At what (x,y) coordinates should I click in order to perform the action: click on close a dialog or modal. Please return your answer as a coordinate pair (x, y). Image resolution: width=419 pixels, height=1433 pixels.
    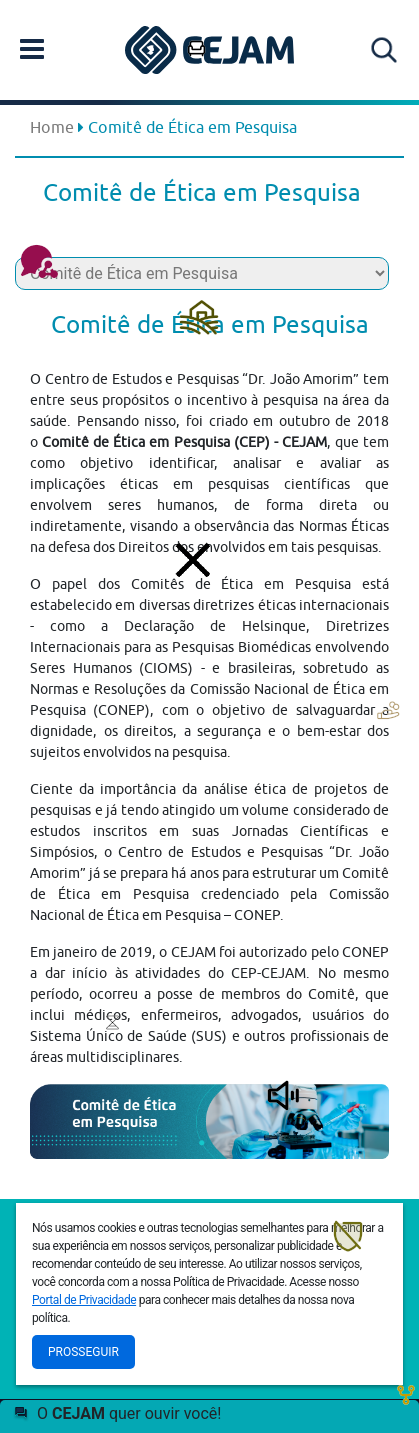
    Looking at the image, I should click on (193, 560).